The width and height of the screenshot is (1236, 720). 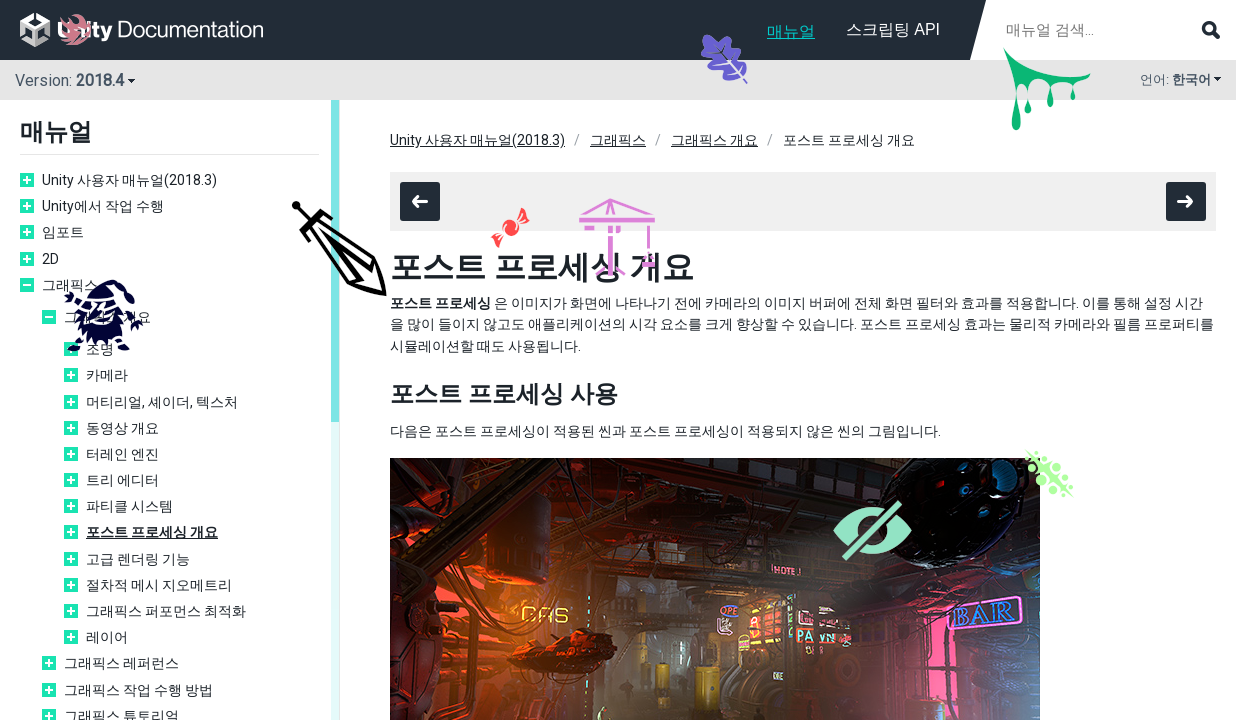 I want to click on activate speed boost or sprint ability, so click(x=75, y=29).